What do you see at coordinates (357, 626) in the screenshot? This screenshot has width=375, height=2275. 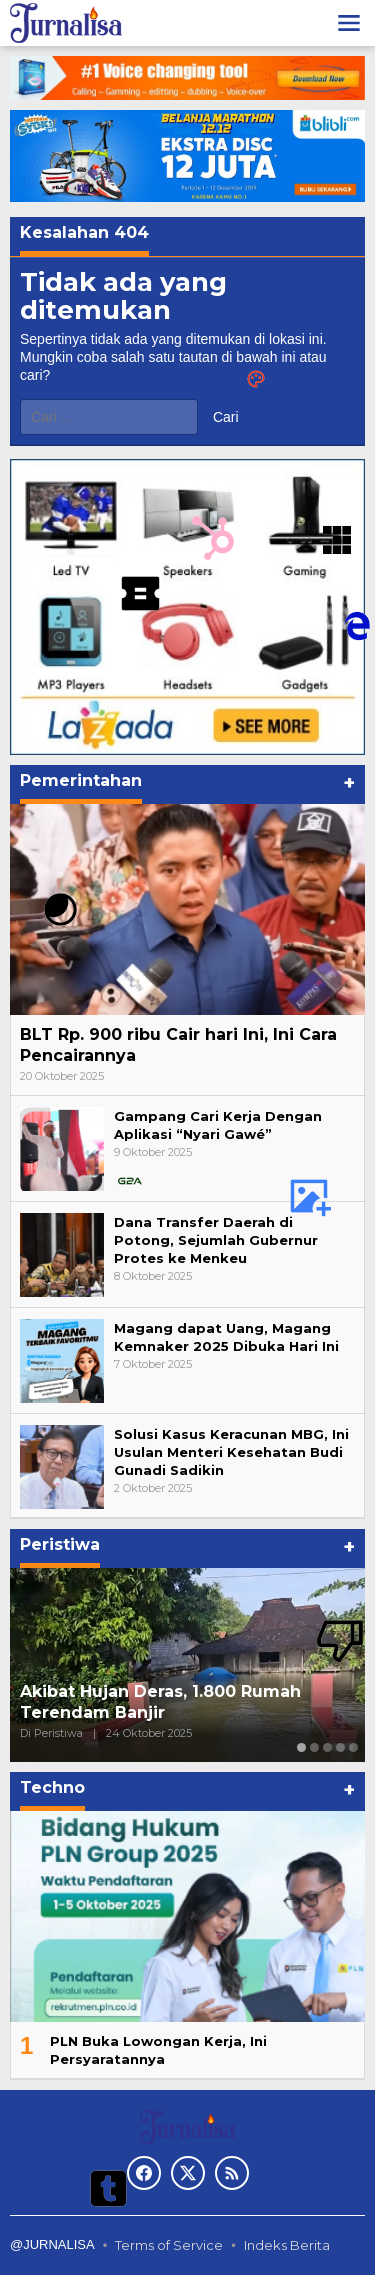 I see `open Microsoft Edge browser` at bounding box center [357, 626].